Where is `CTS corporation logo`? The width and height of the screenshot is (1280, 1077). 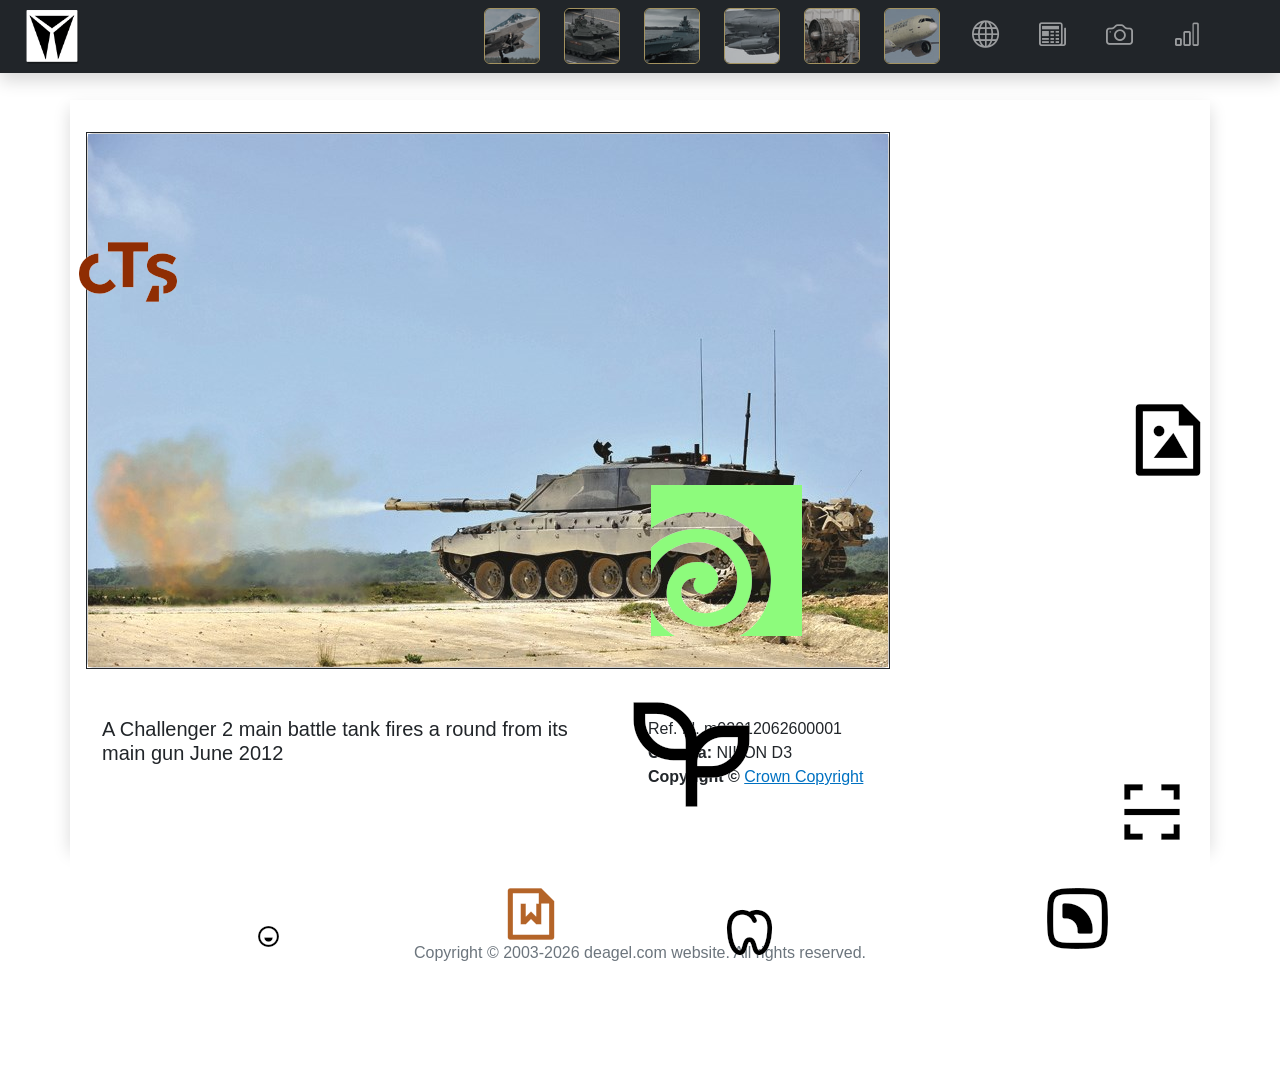
CTS corporation logo is located at coordinates (128, 272).